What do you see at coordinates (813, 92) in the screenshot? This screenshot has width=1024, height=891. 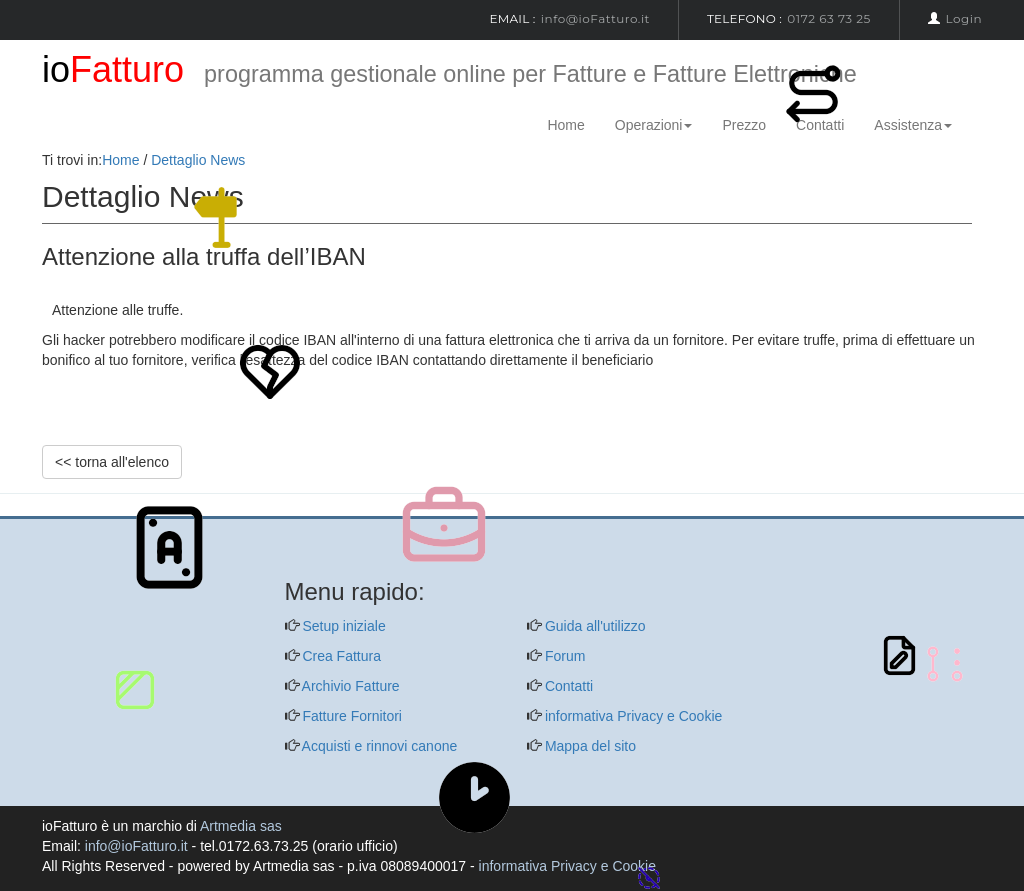 I see `turn left ahead in navigation` at bounding box center [813, 92].